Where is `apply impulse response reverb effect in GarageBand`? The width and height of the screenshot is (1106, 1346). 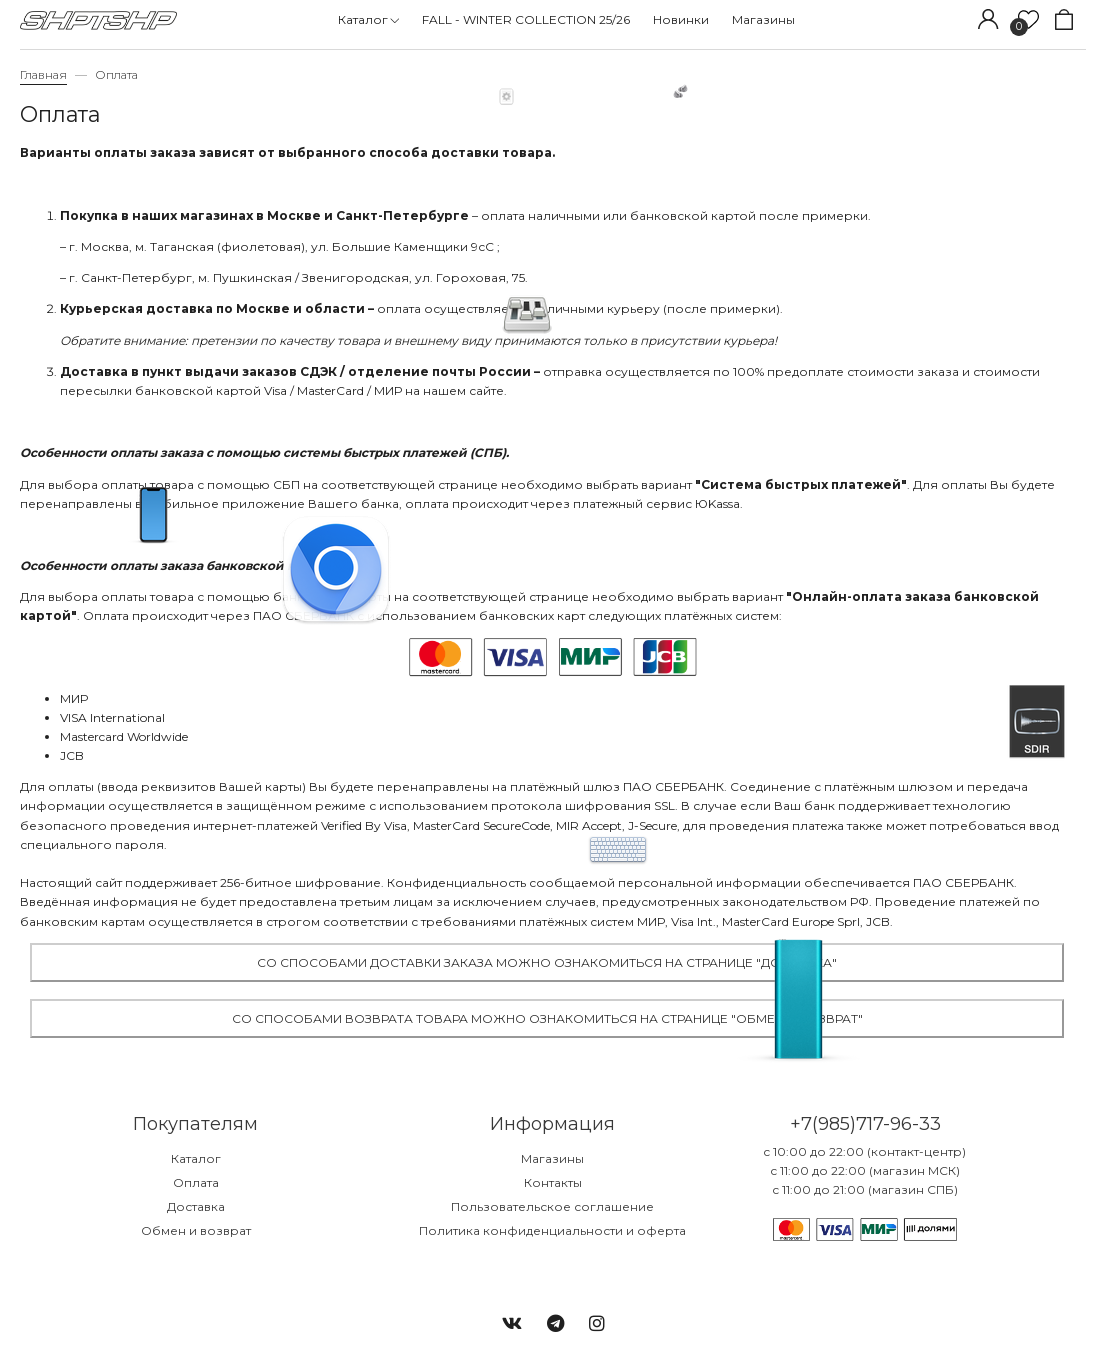
apply impulse response reverb effect in GarageBand is located at coordinates (1037, 723).